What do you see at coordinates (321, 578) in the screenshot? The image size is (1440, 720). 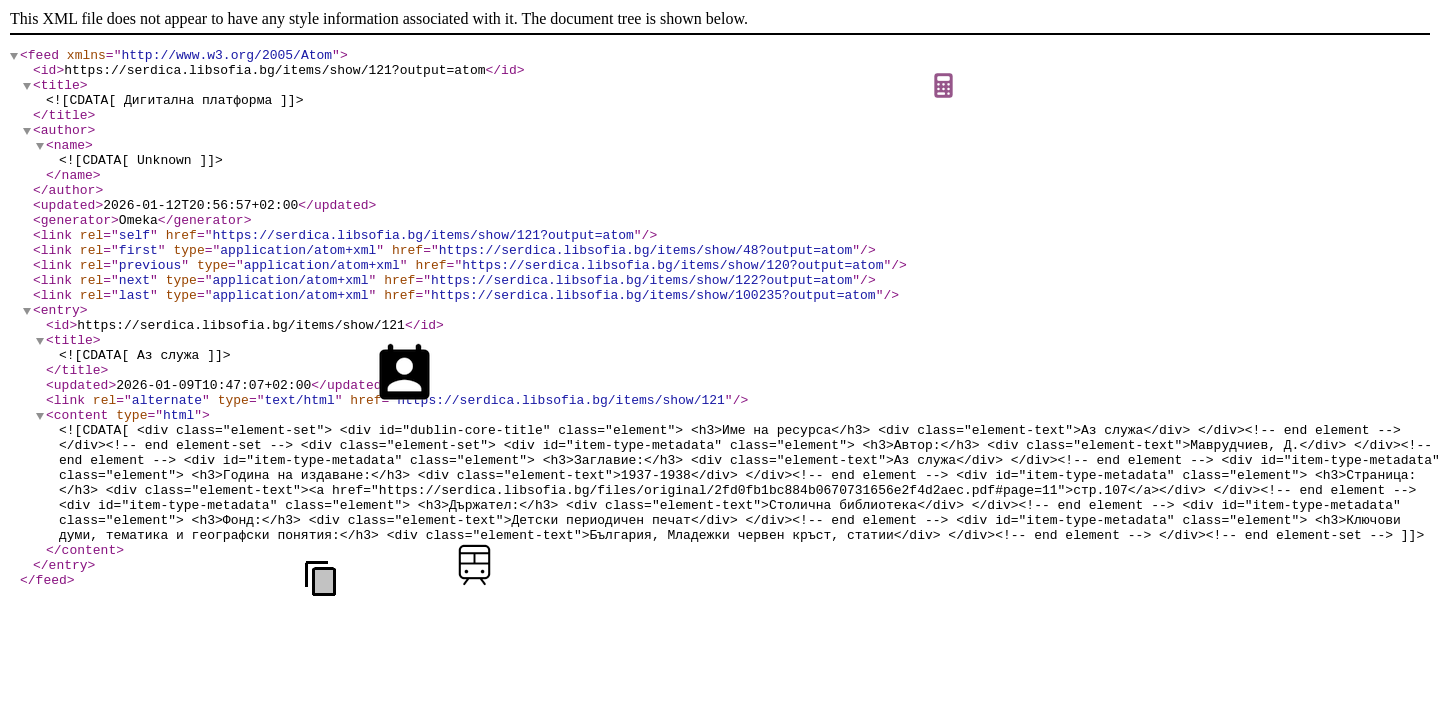 I see `copy to clipboard` at bounding box center [321, 578].